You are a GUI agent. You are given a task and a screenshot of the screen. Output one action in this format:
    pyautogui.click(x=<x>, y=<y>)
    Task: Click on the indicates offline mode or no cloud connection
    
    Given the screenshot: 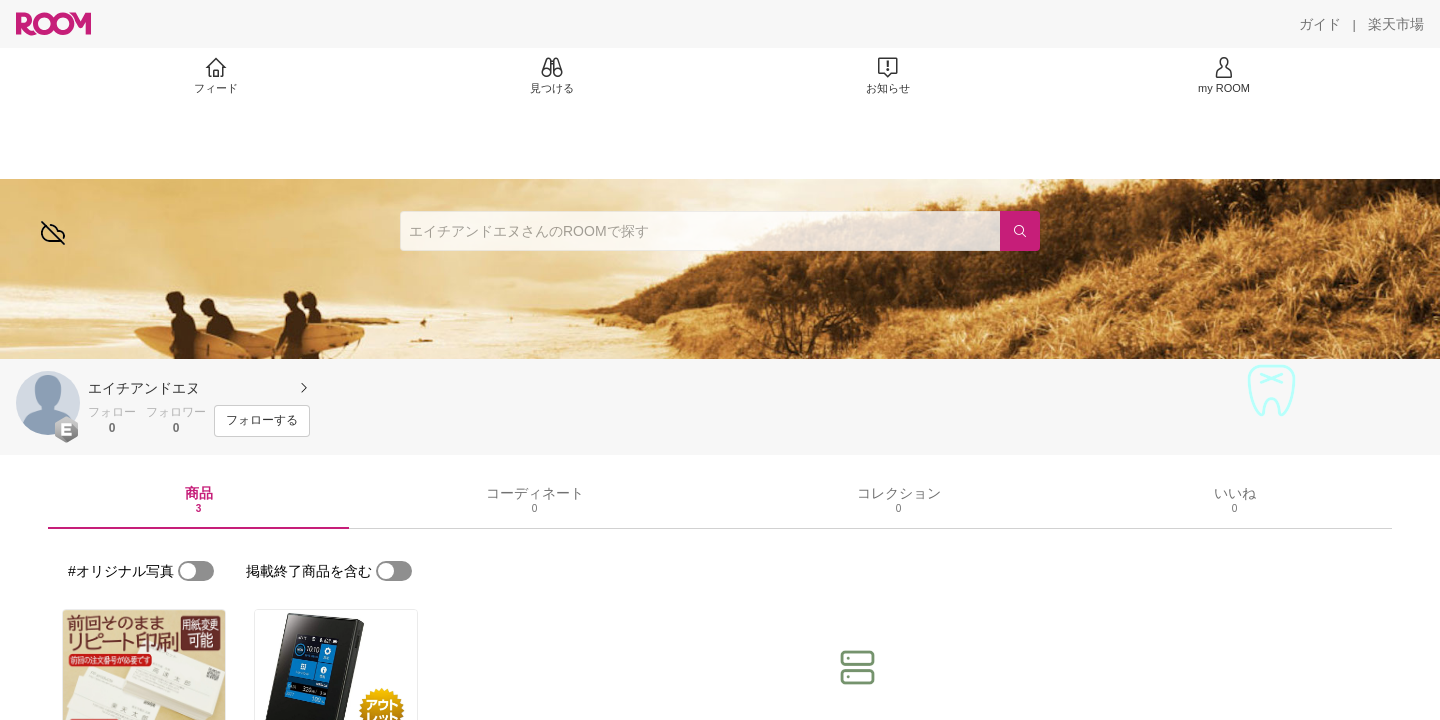 What is the action you would take?
    pyautogui.click(x=53, y=233)
    